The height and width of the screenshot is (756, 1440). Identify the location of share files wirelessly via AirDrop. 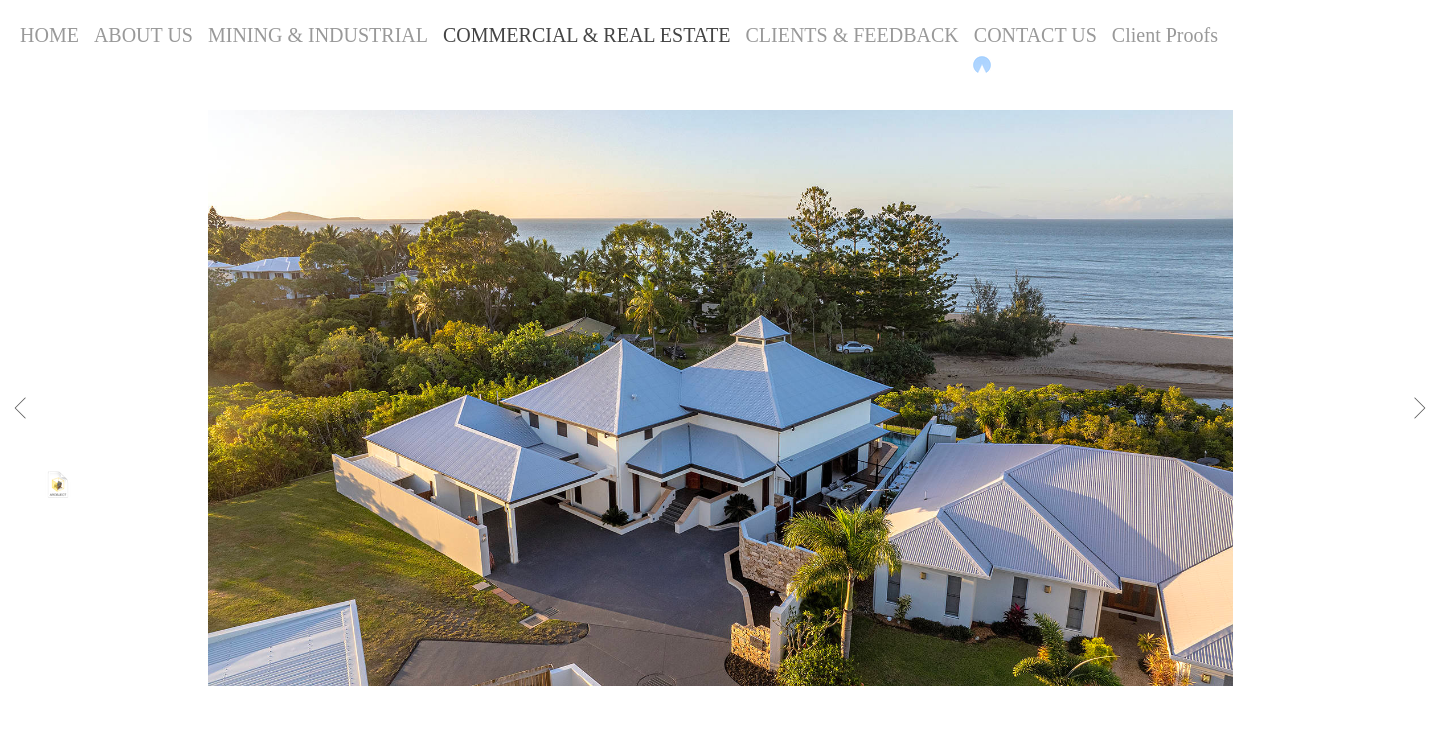
(982, 65).